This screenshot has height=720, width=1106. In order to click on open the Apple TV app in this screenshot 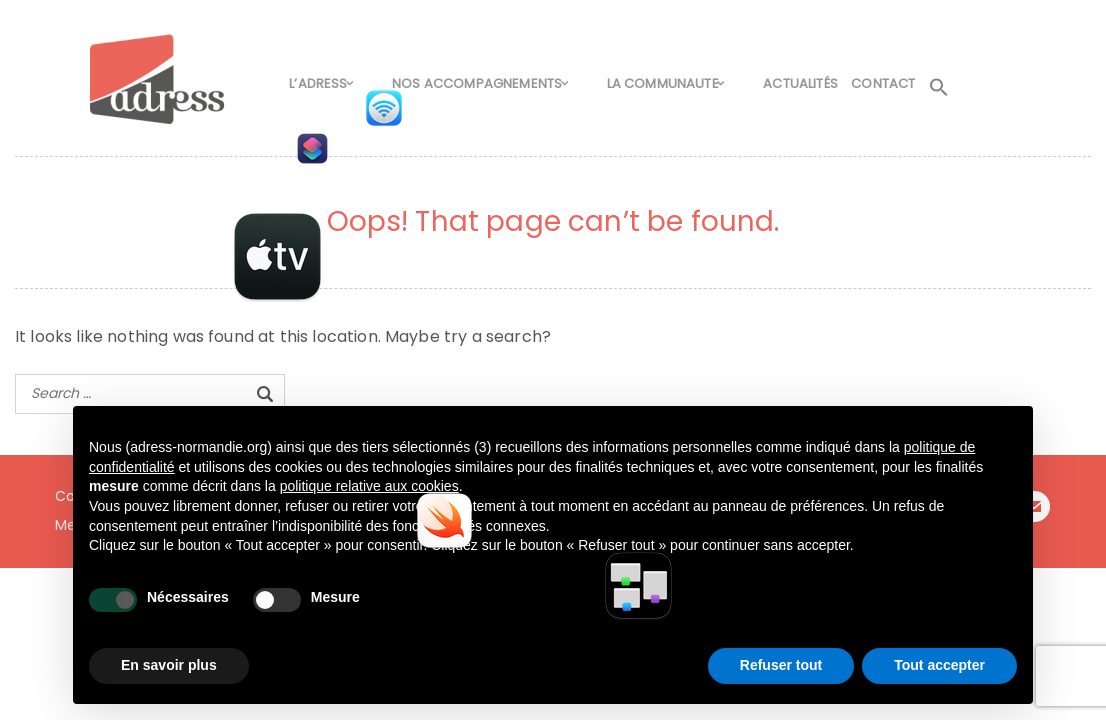, I will do `click(277, 256)`.